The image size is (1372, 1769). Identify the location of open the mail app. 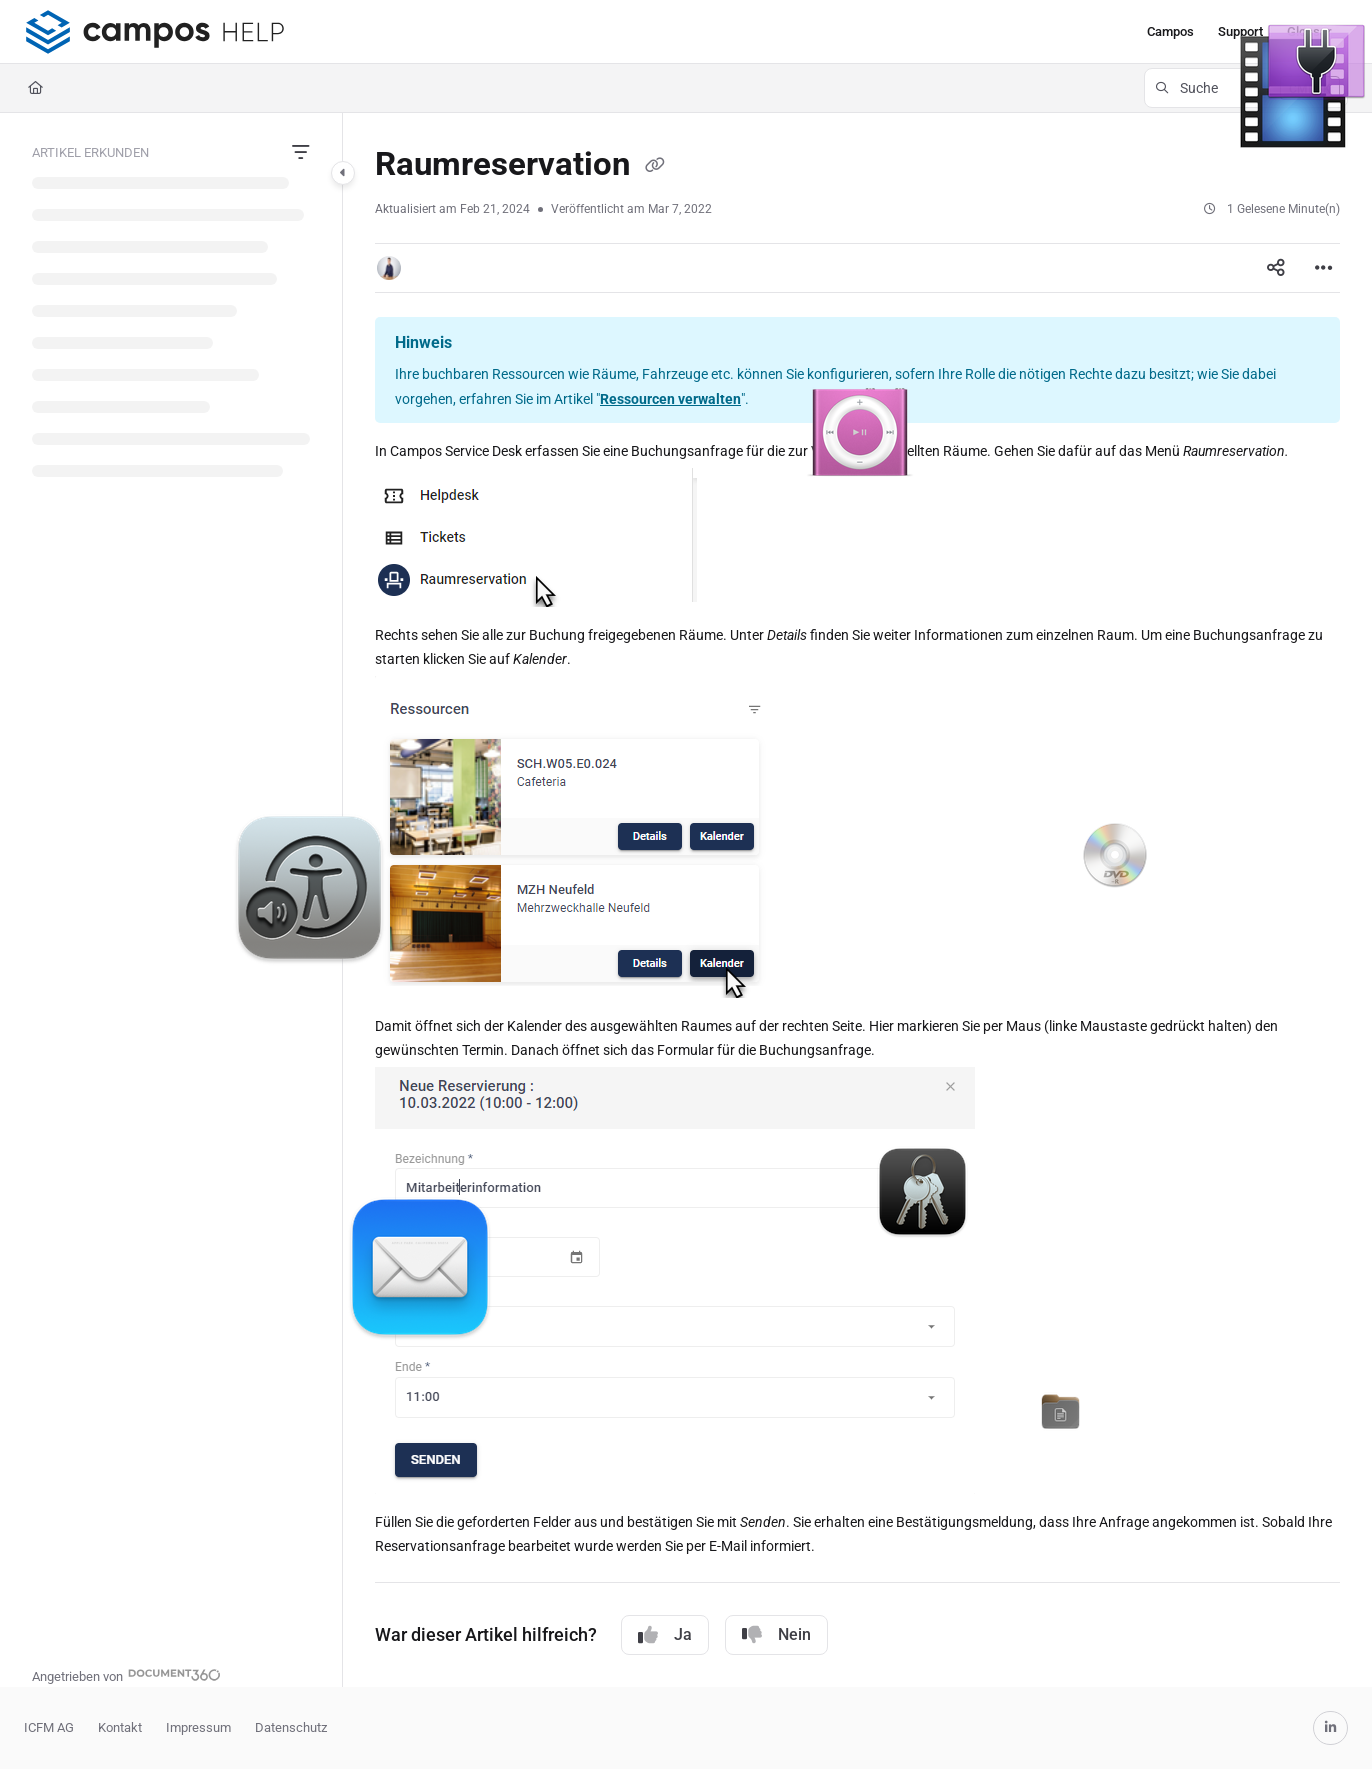
(420, 1267).